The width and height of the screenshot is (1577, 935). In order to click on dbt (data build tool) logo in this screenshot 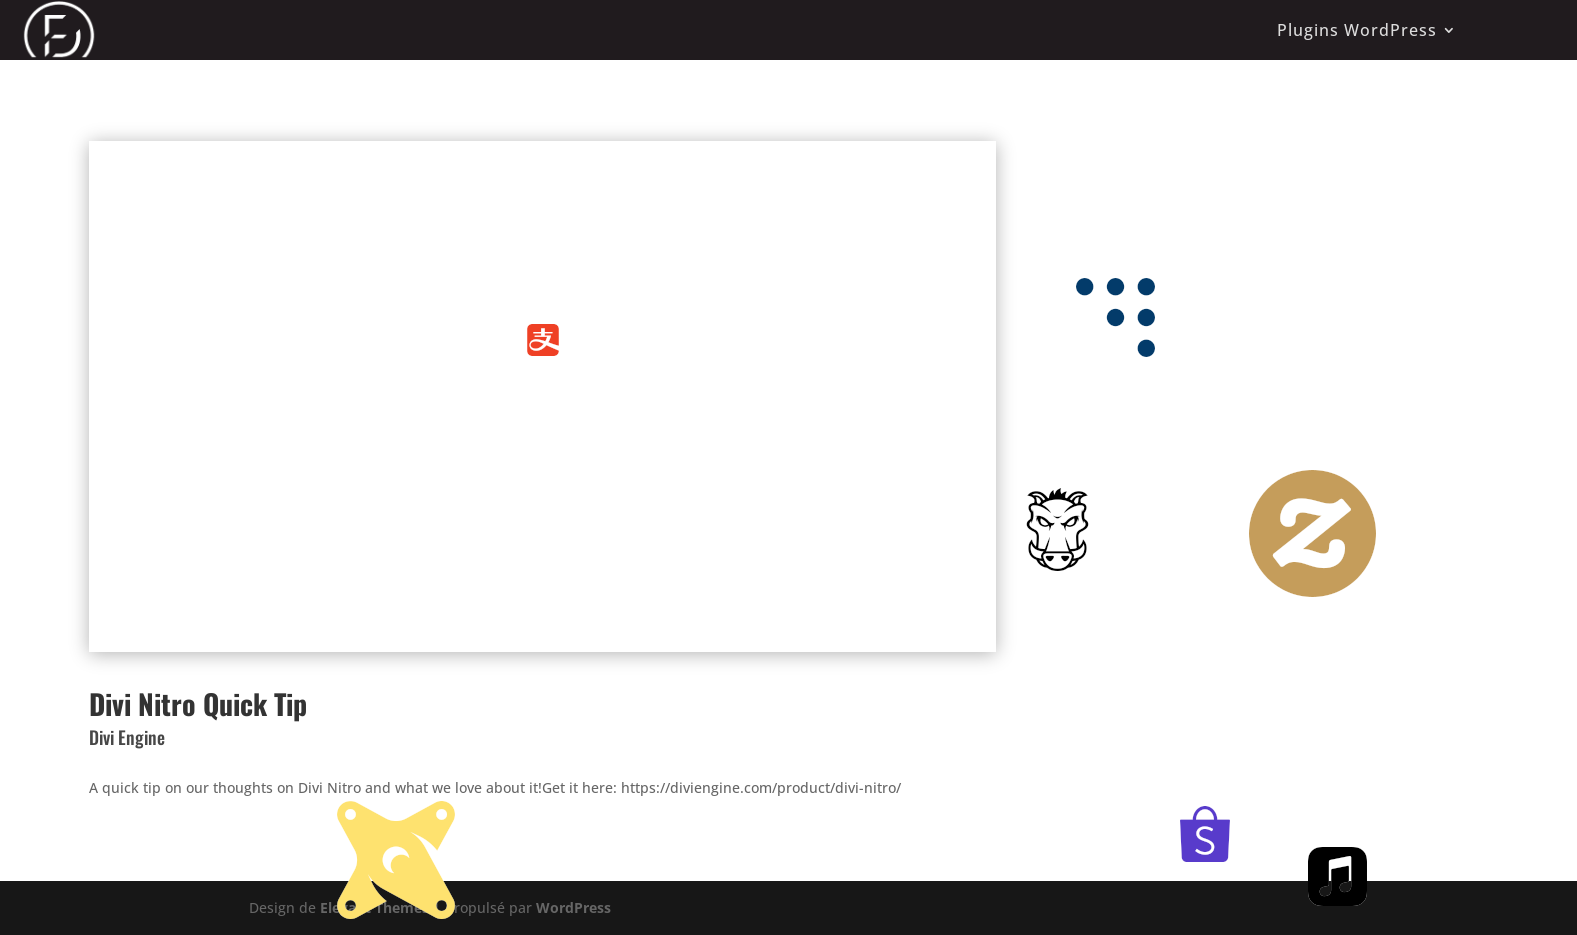, I will do `click(396, 860)`.